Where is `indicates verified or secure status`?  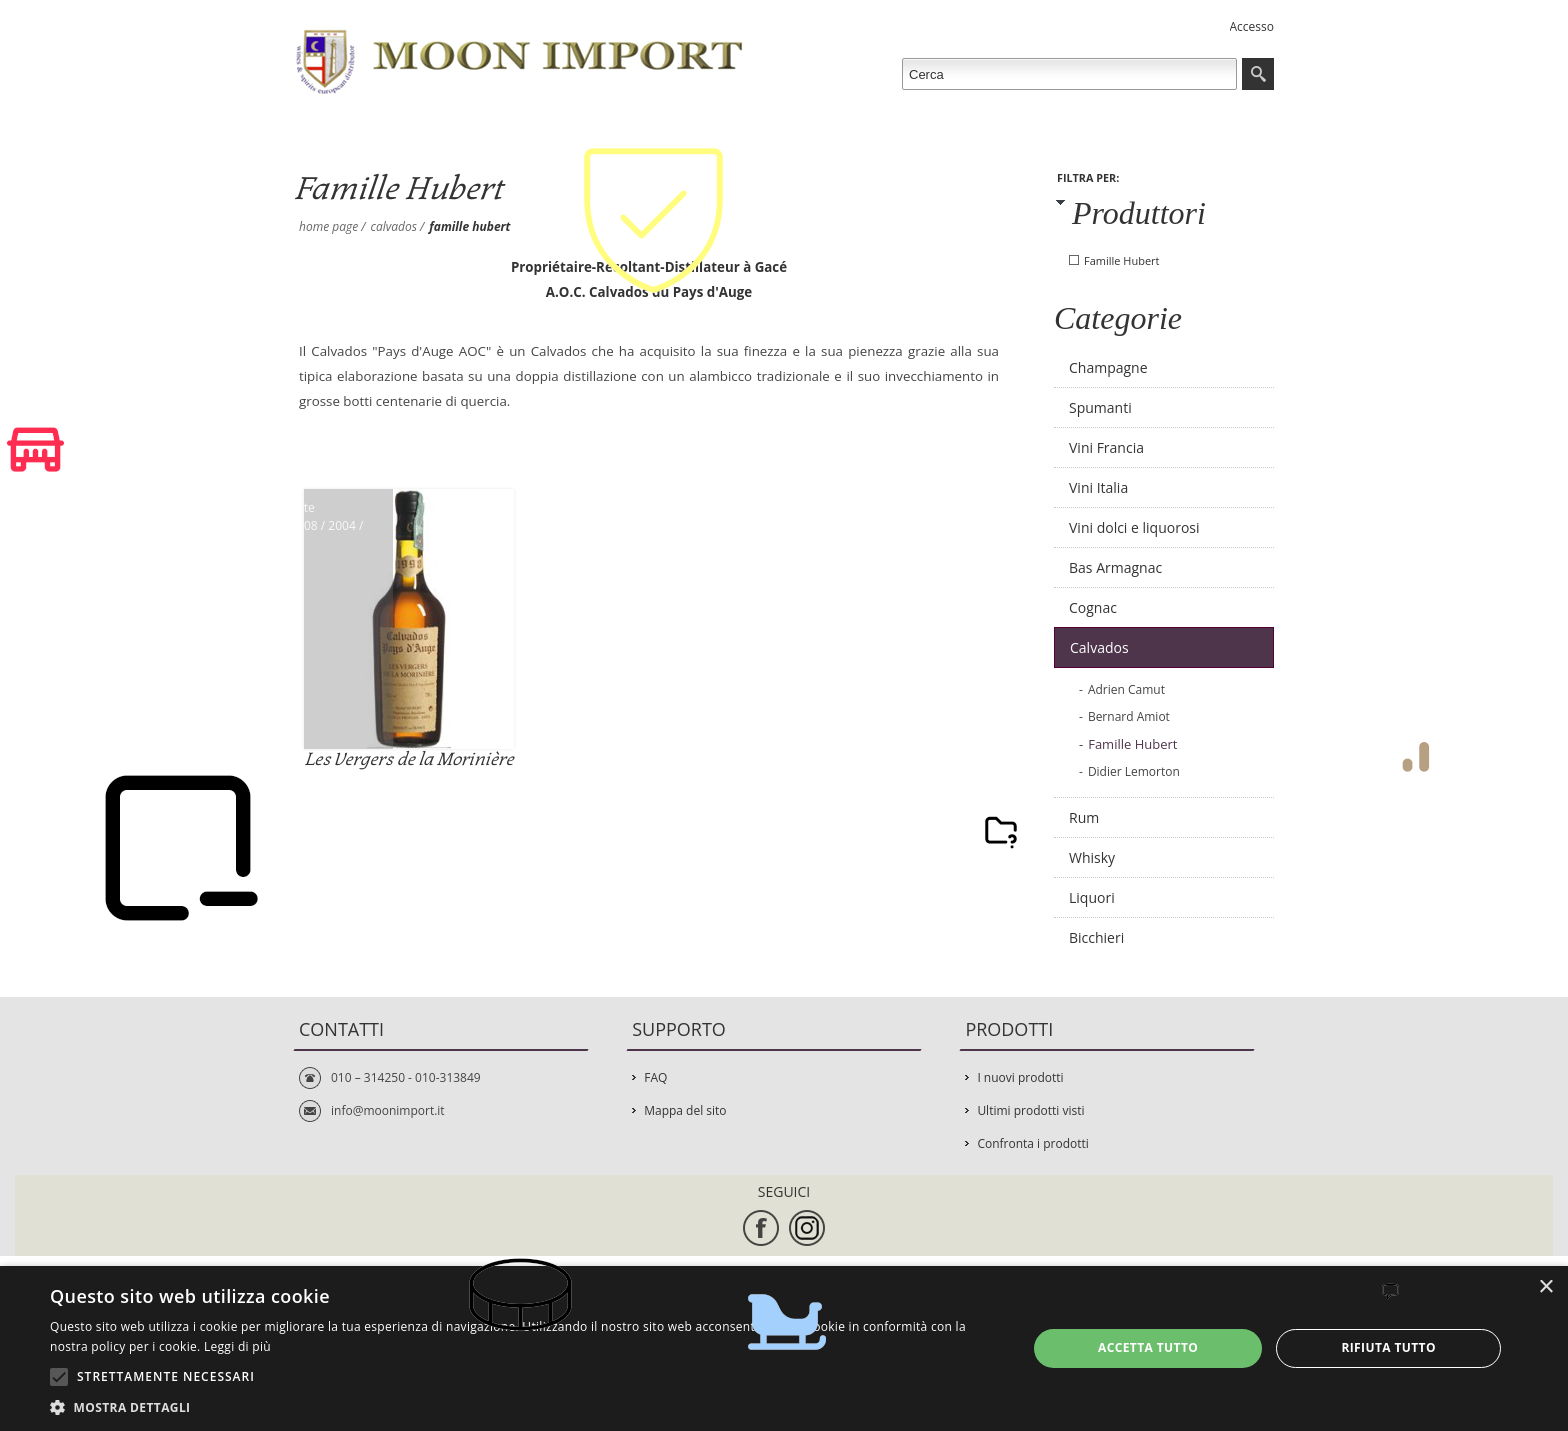
indicates verified or secure status is located at coordinates (653, 211).